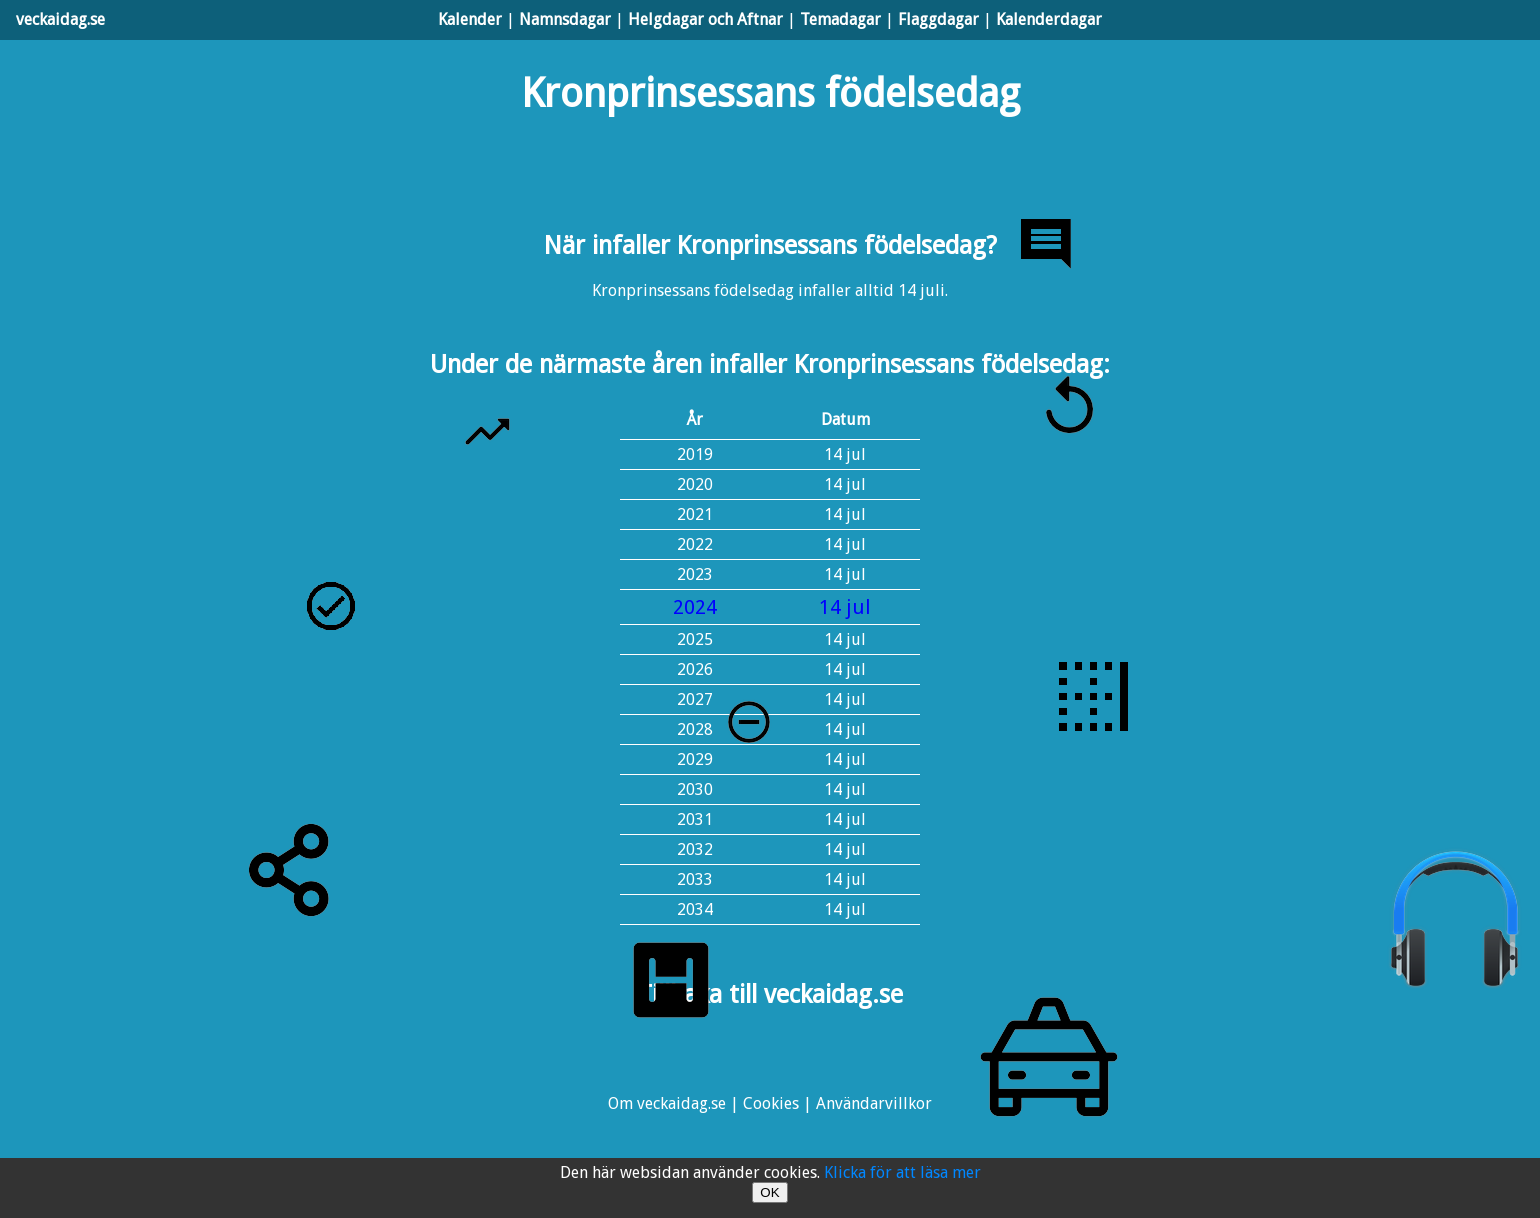 The height and width of the screenshot is (1218, 1540). Describe the element at coordinates (1093, 696) in the screenshot. I see `apply border to the right edge of a cell or selection` at that location.